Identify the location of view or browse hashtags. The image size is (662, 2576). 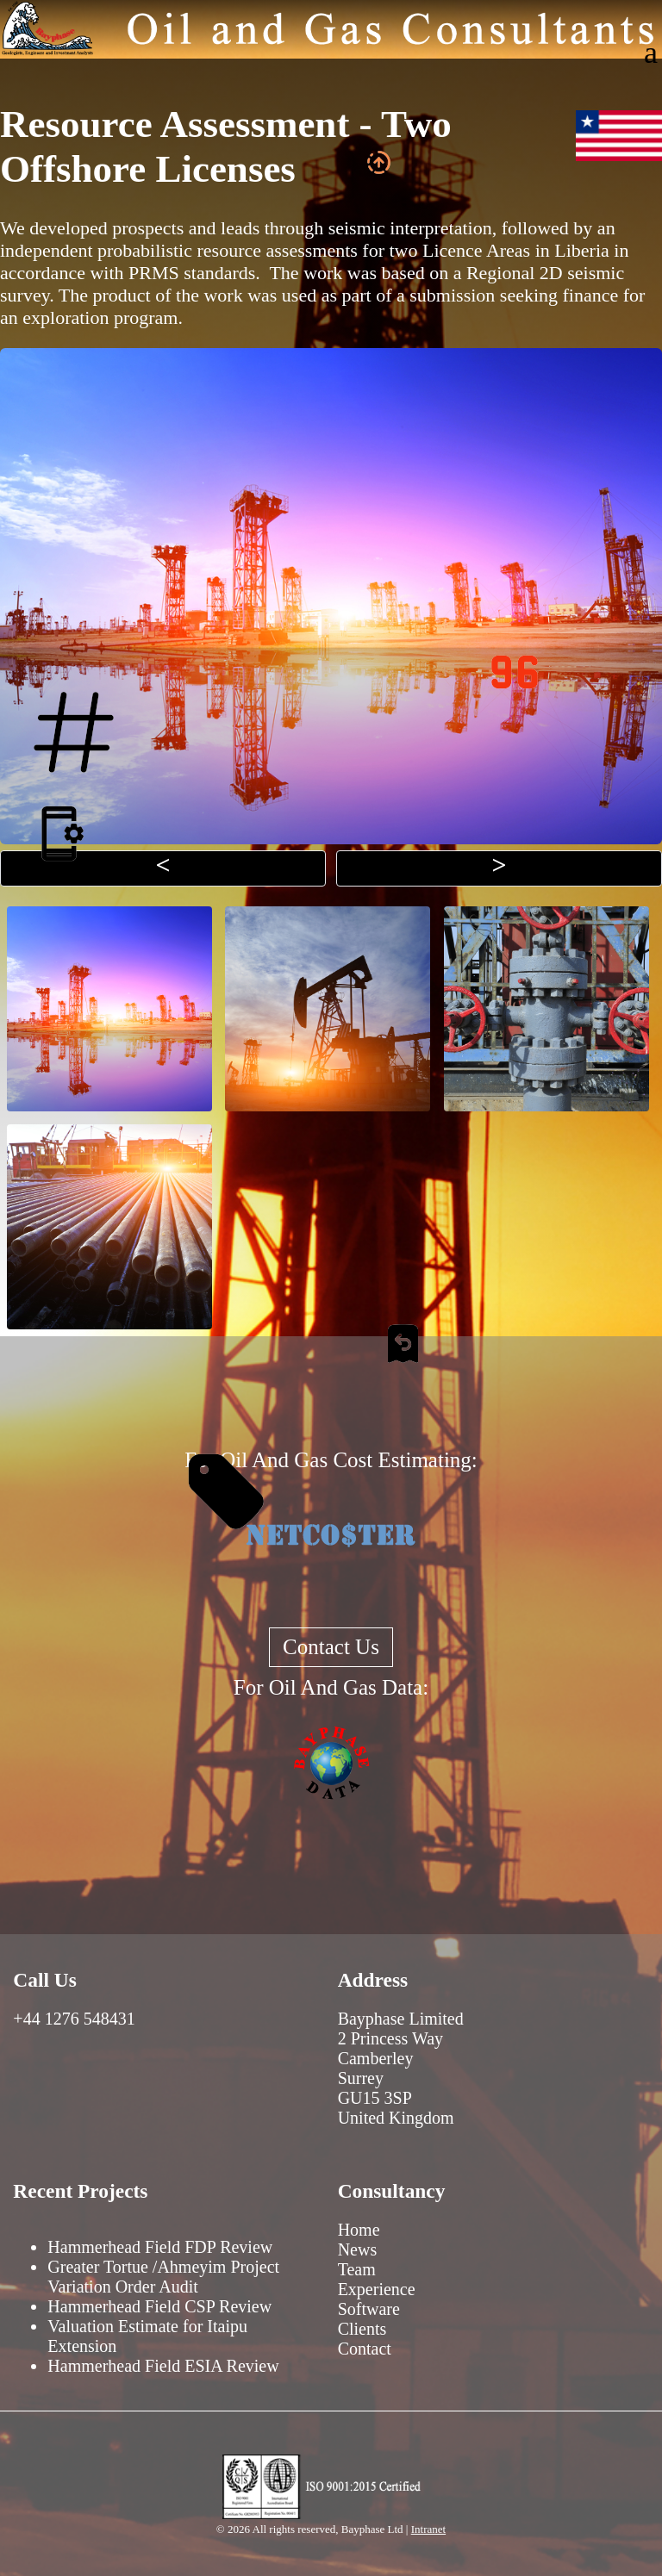
(73, 732).